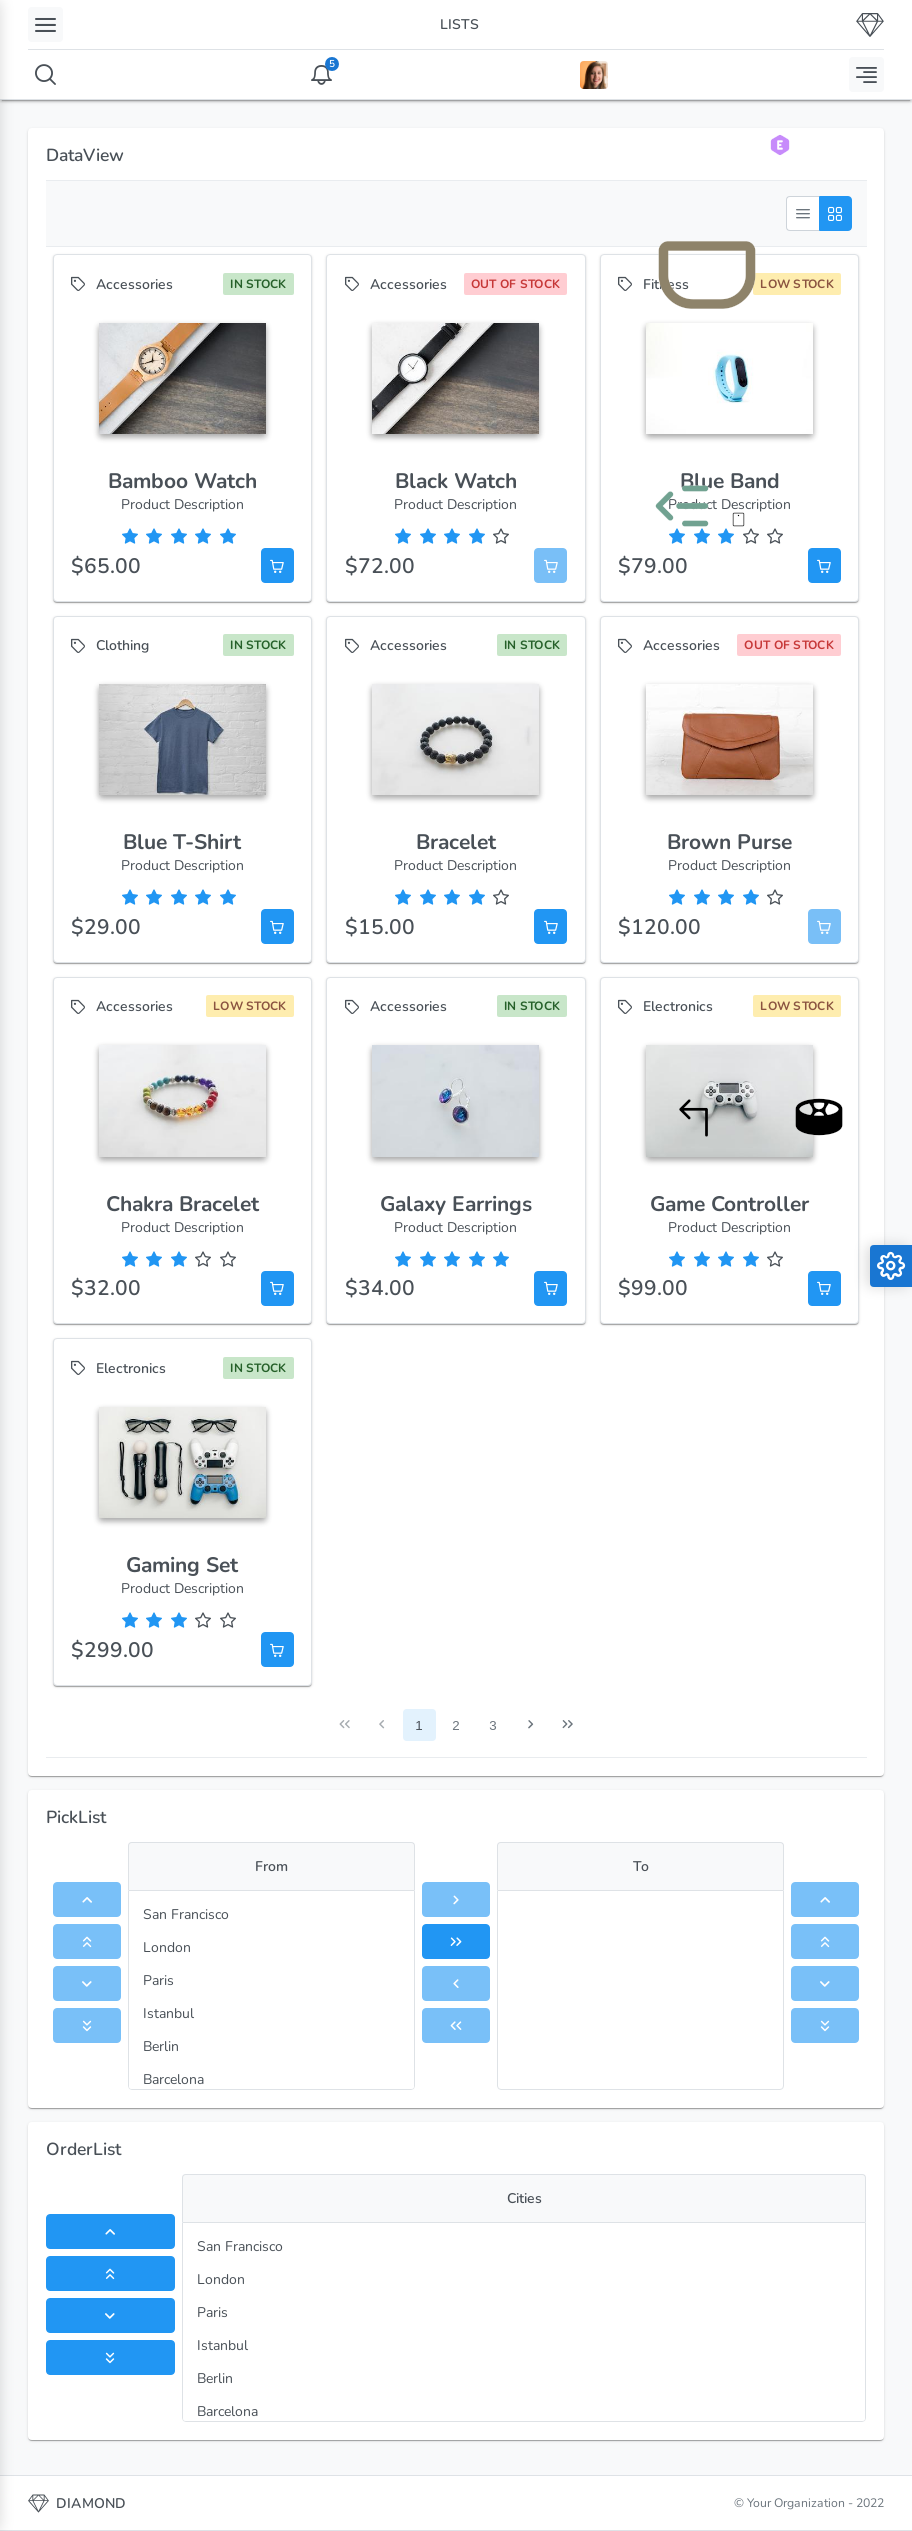  Describe the element at coordinates (780, 145) in the screenshot. I see `app icon for a service or brand starting with "E"` at that location.